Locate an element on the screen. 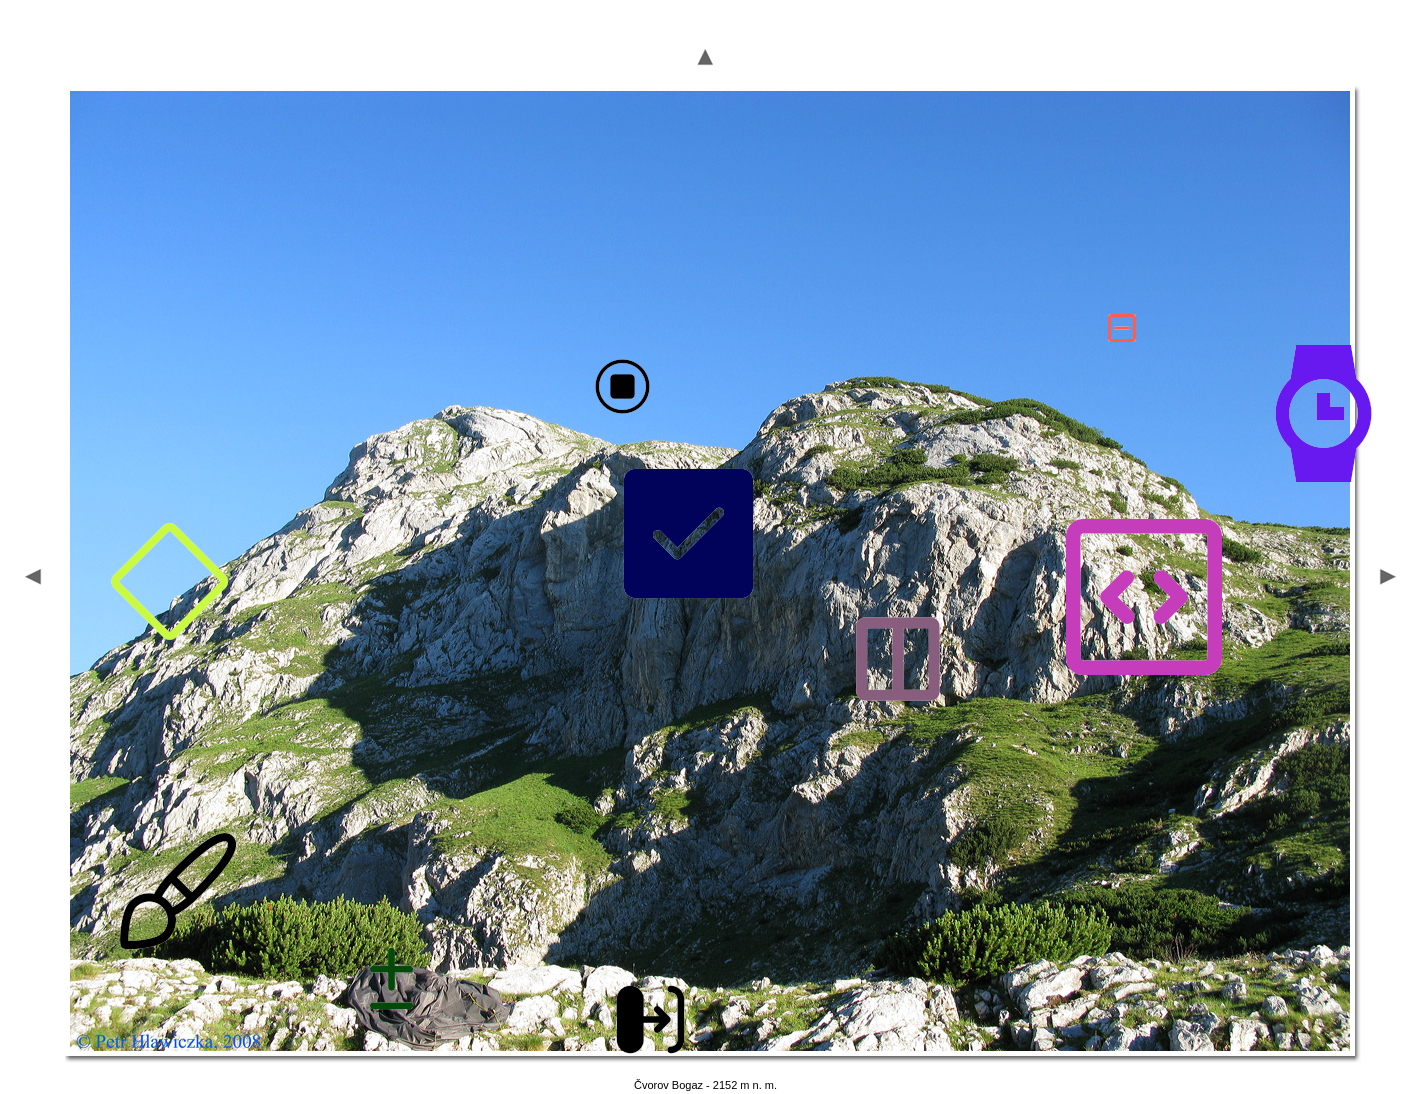 This screenshot has height=1094, width=1411. remove a file from the diff view is located at coordinates (1122, 328).